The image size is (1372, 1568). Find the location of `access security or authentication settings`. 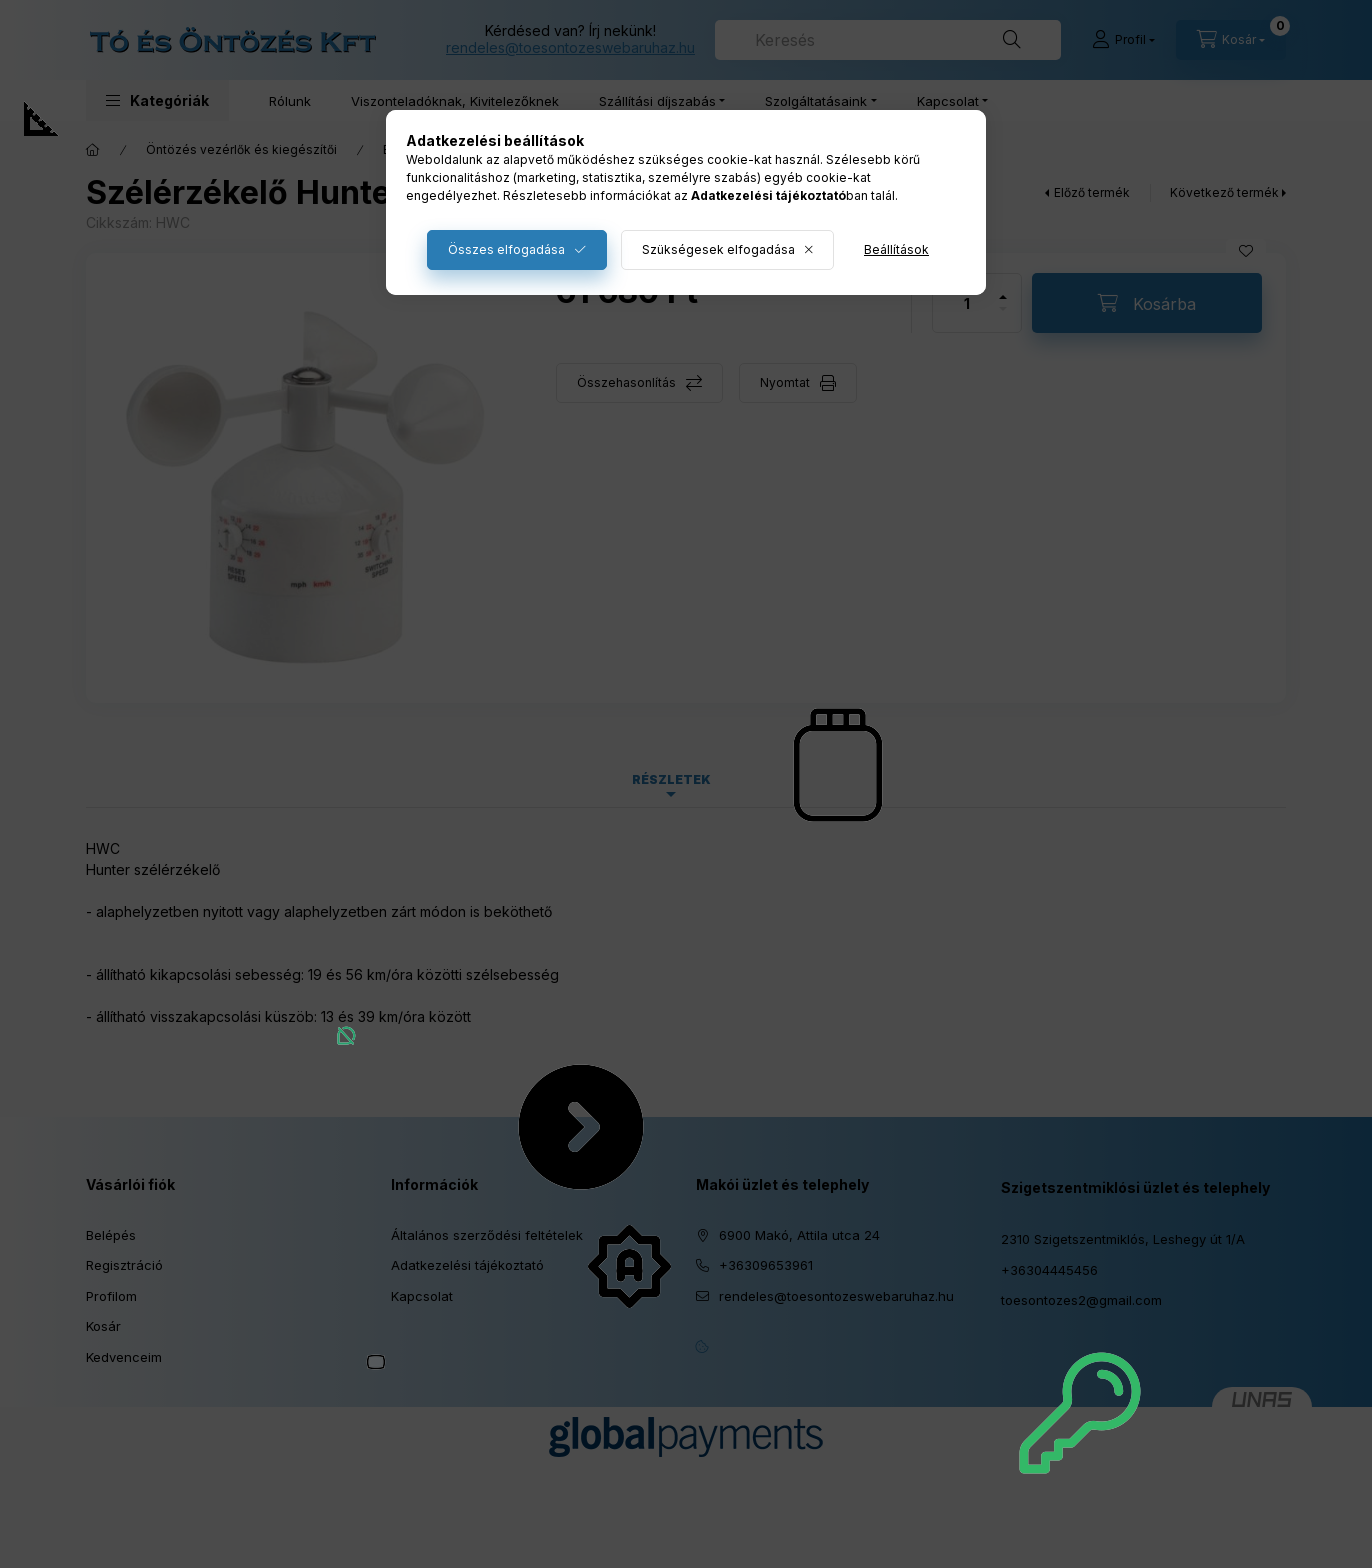

access security or authentication settings is located at coordinates (1080, 1413).